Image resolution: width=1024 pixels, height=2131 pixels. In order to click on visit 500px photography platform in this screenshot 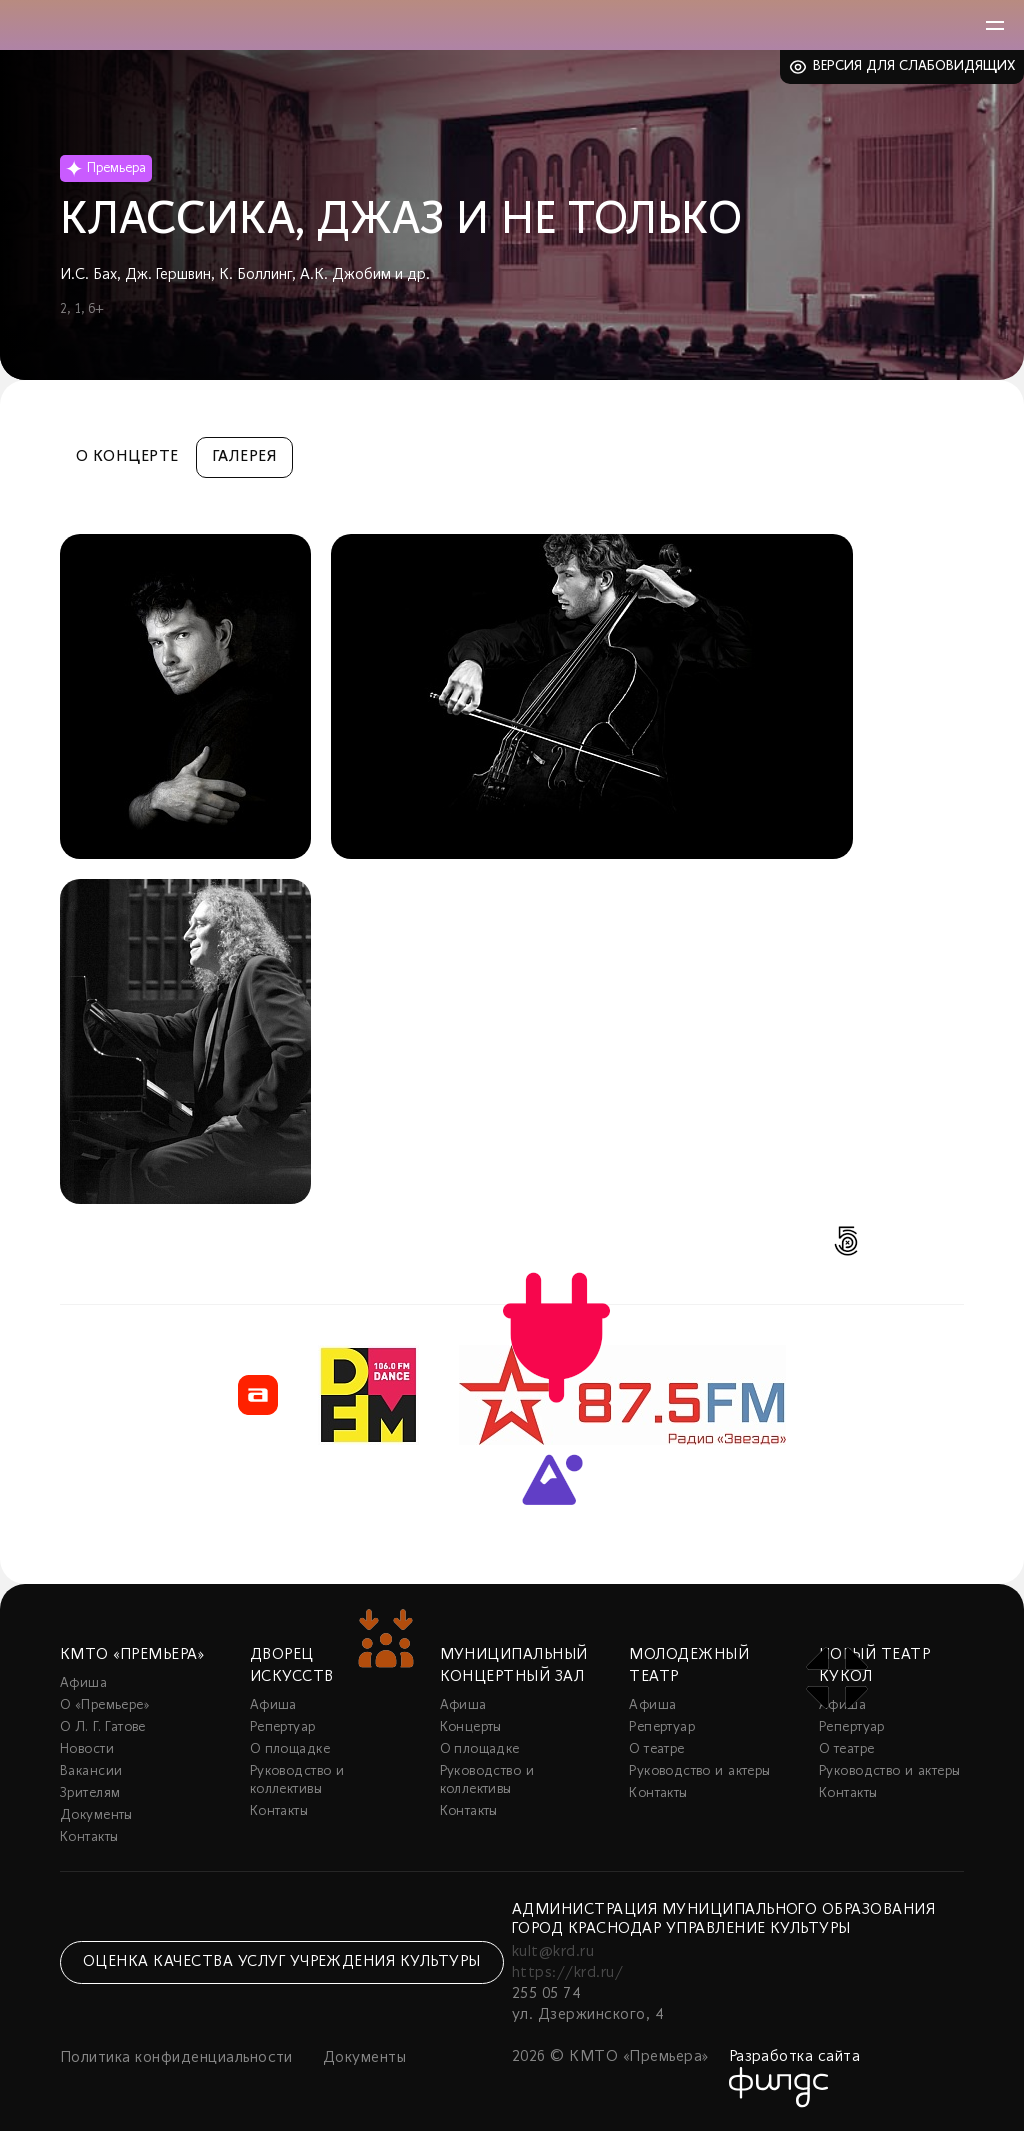, I will do `click(846, 1241)`.